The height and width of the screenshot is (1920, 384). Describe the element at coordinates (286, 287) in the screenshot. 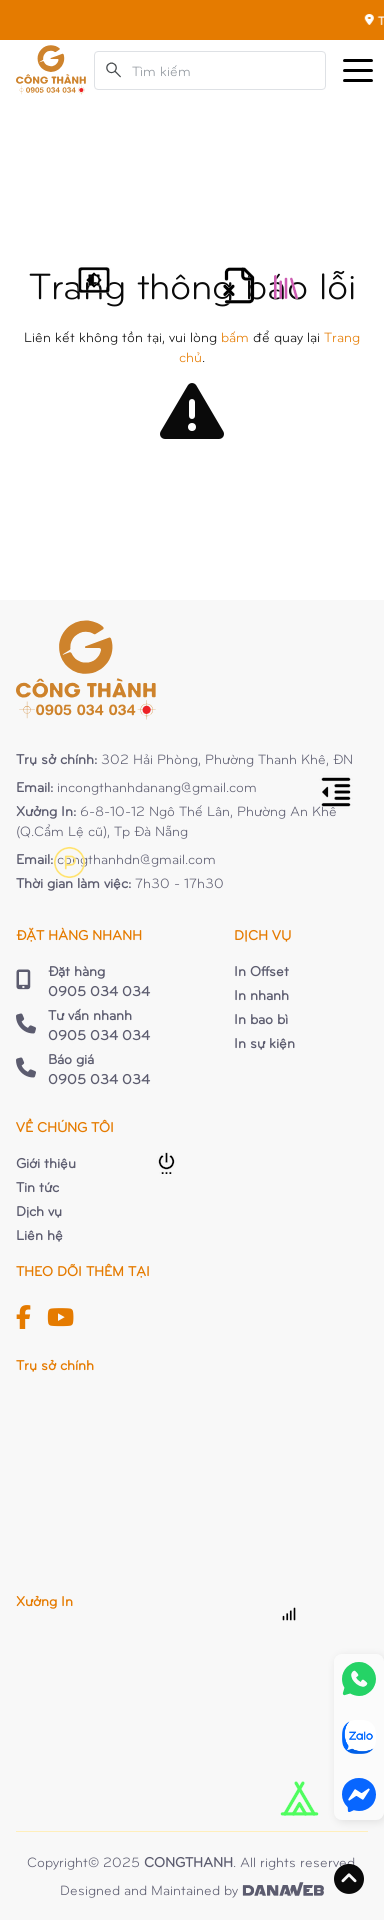

I see `access your saved content library` at that location.